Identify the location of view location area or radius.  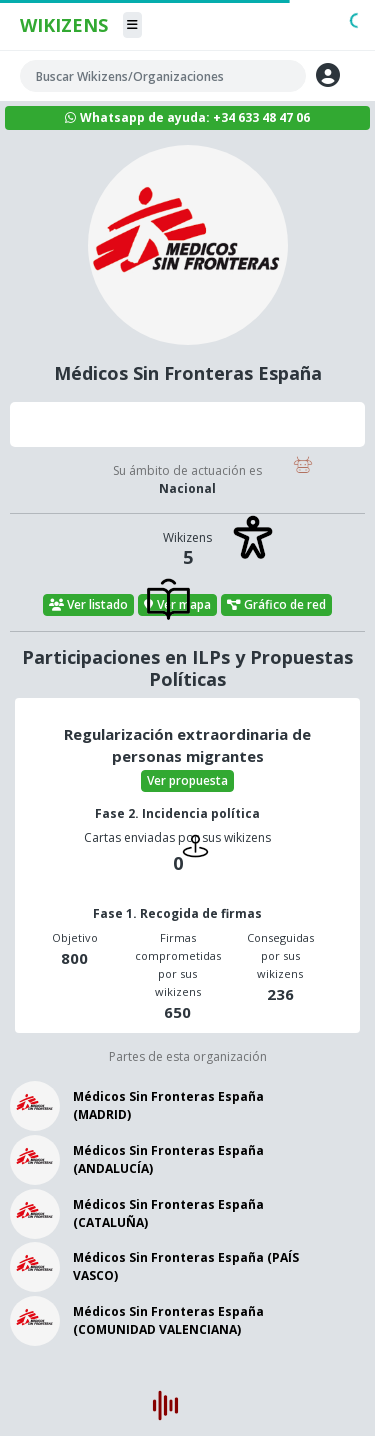
(195, 846).